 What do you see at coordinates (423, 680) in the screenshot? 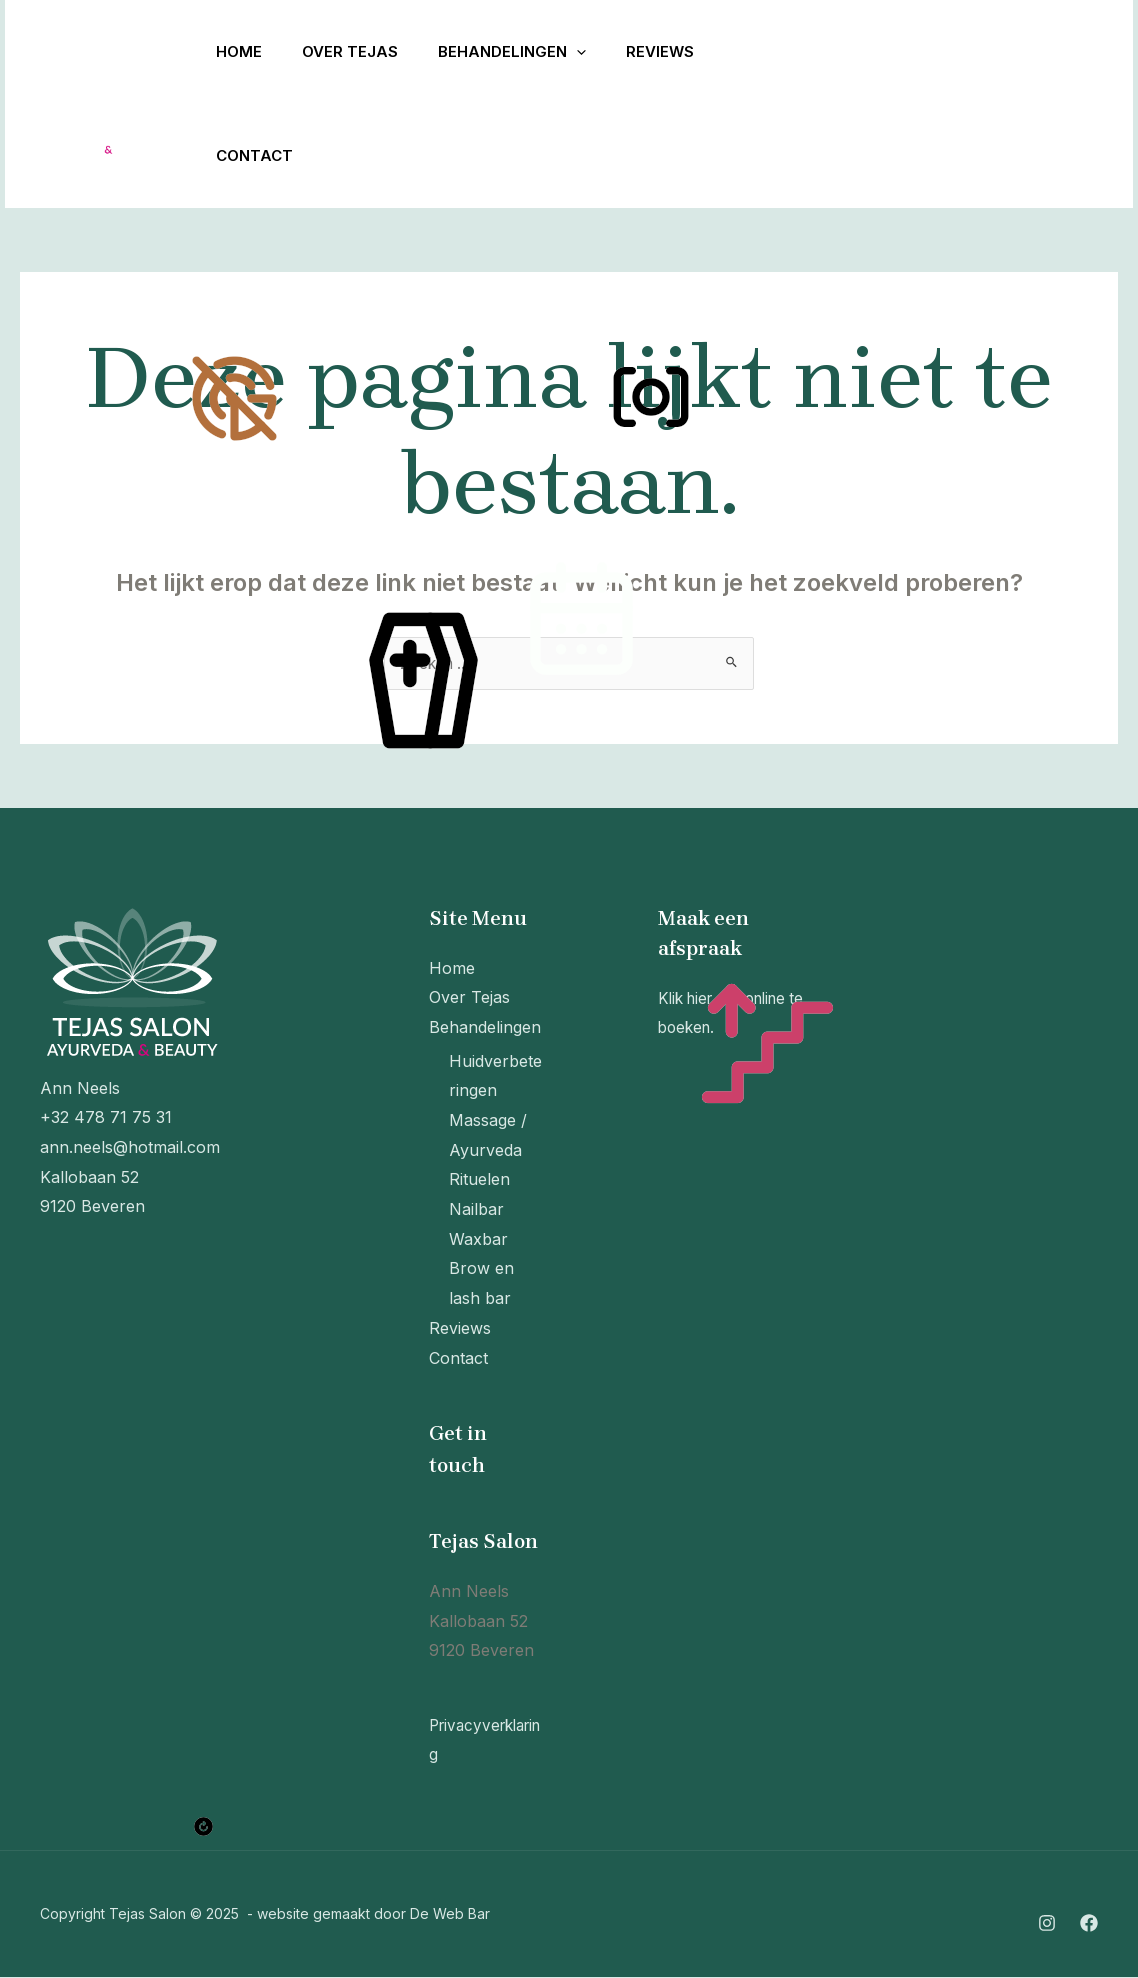
I see `indicates deceased or death-related content` at bounding box center [423, 680].